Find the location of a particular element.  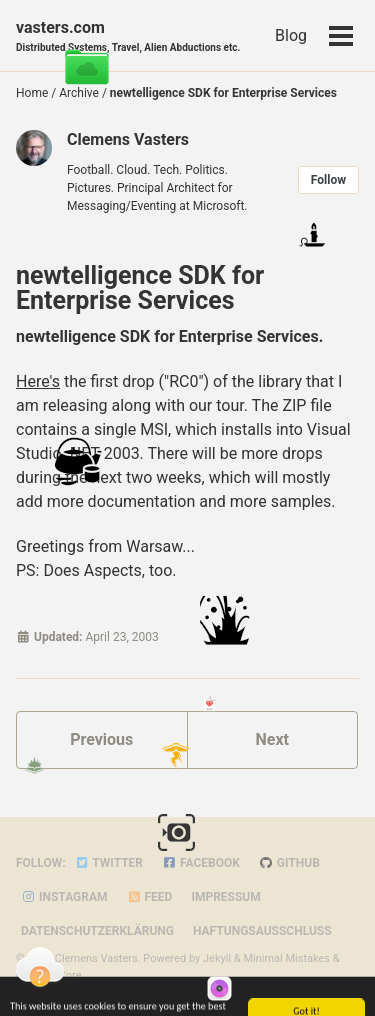

start screen recording with Kooha is located at coordinates (176, 832).